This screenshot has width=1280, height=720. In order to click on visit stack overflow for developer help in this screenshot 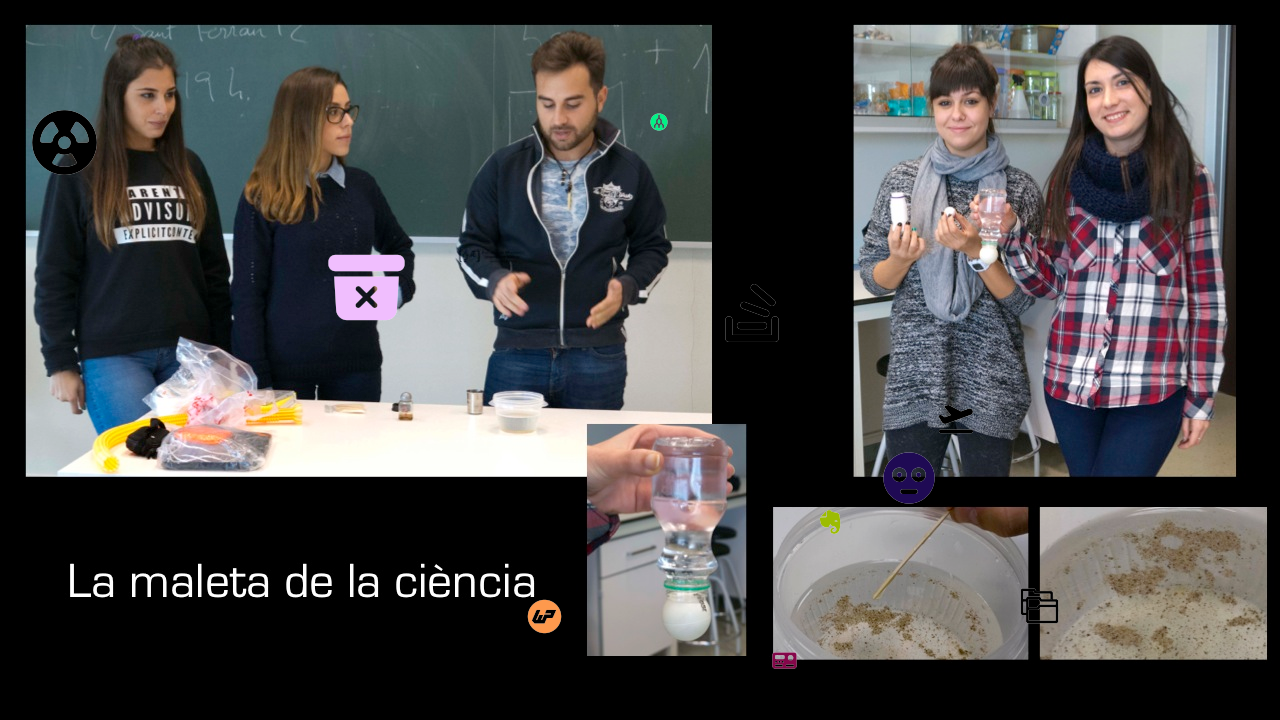, I will do `click(752, 313)`.